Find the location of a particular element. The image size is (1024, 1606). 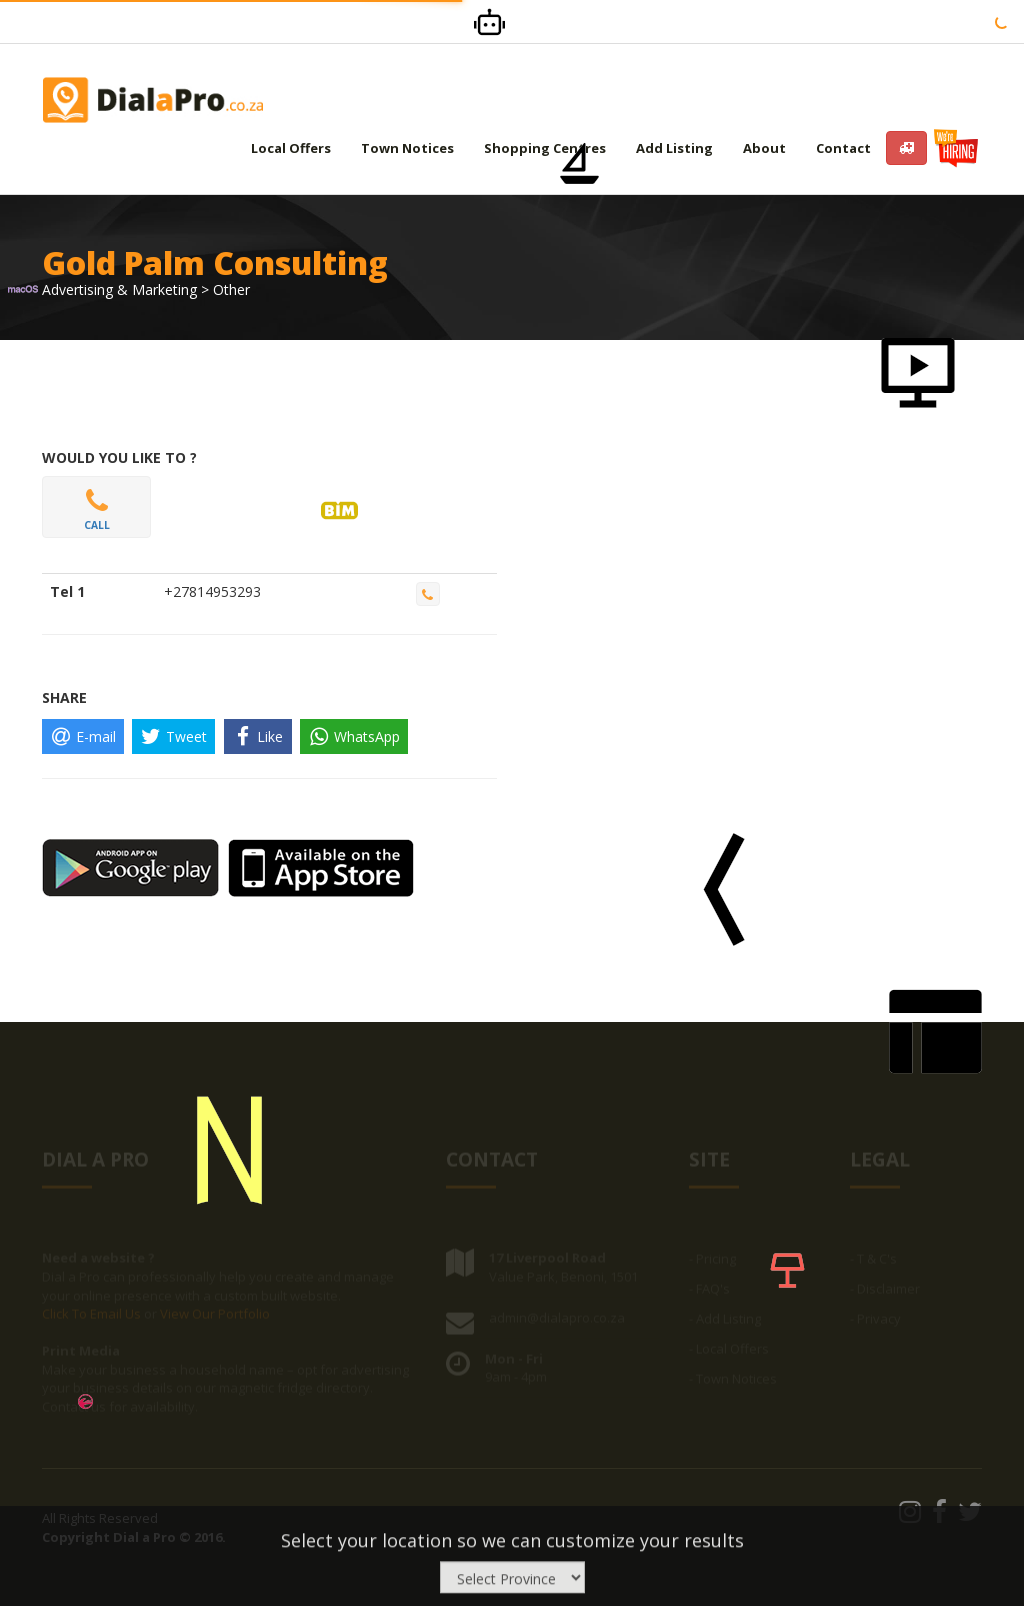

open Netflix app is located at coordinates (229, 1150).